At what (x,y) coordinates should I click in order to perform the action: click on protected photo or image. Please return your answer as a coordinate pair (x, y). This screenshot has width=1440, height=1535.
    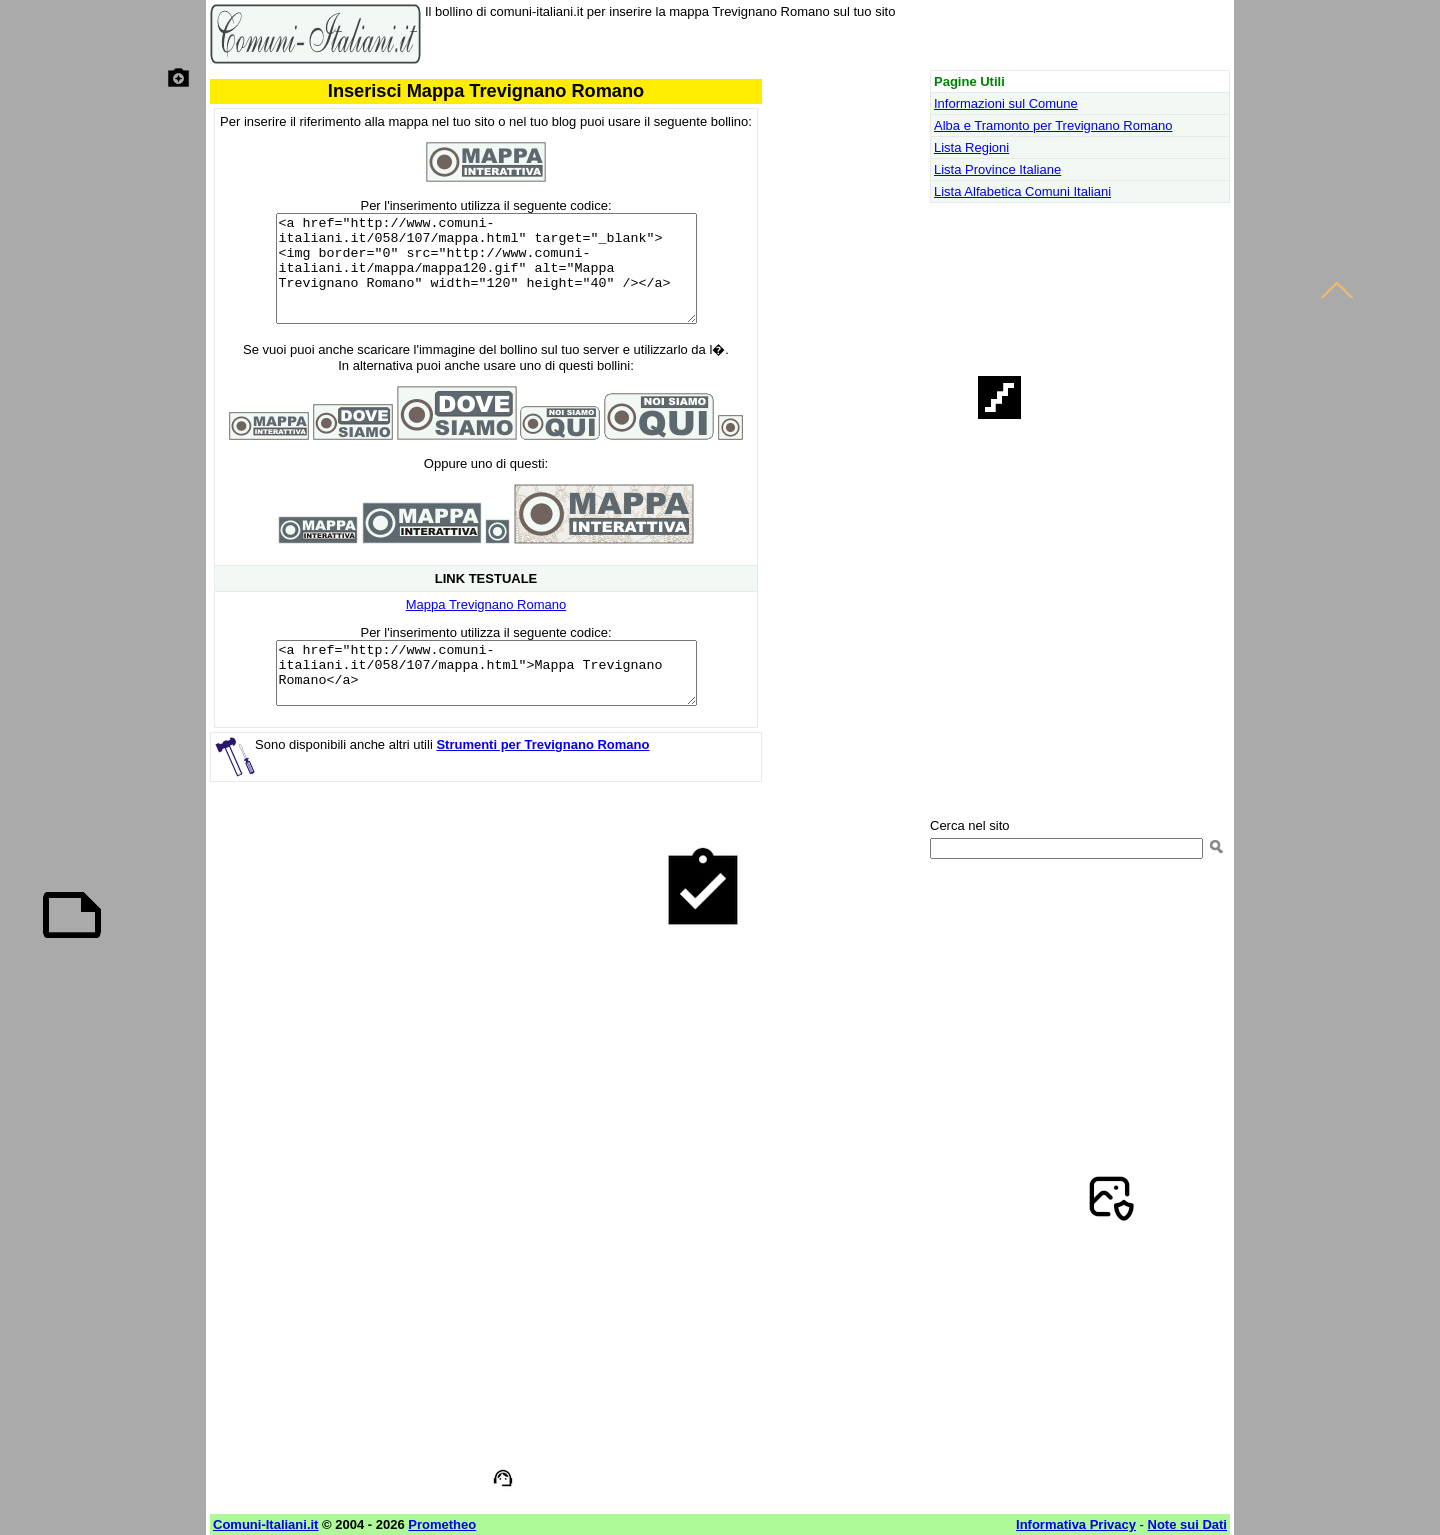
    Looking at the image, I should click on (1109, 1196).